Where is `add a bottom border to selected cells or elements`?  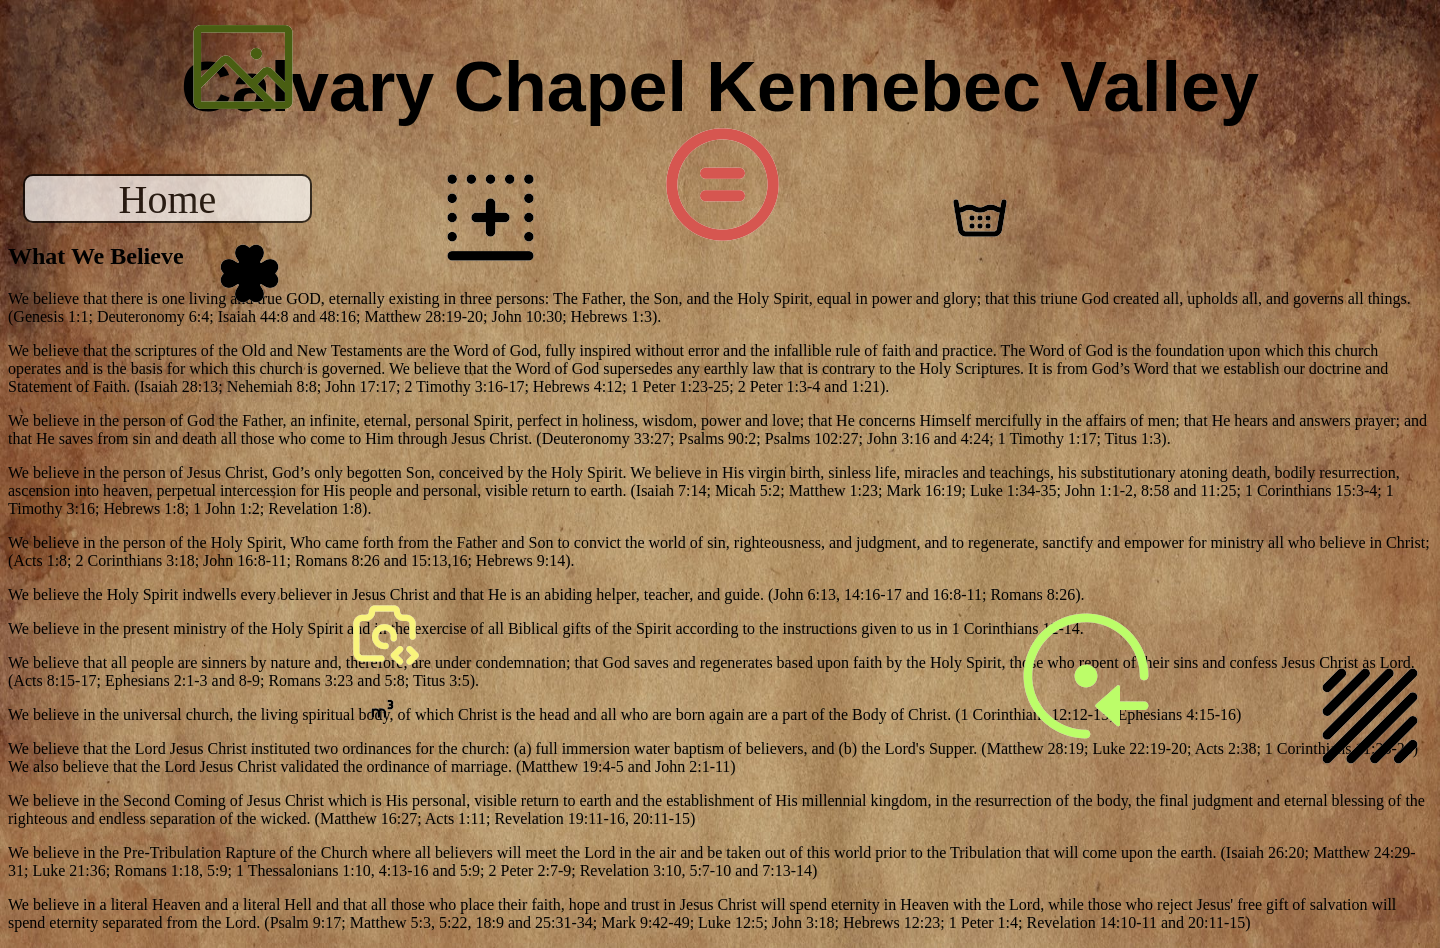
add a bottom border to selected cells or elements is located at coordinates (490, 217).